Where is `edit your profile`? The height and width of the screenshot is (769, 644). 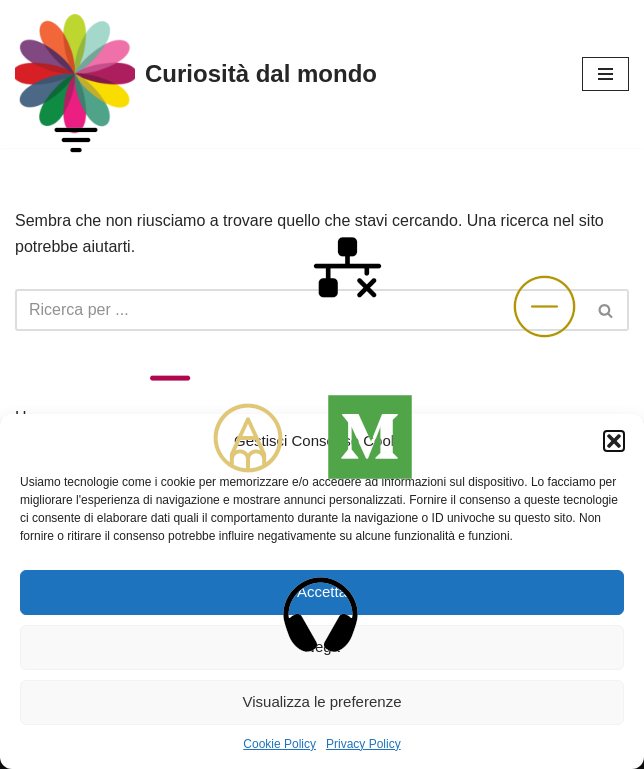 edit your profile is located at coordinates (248, 438).